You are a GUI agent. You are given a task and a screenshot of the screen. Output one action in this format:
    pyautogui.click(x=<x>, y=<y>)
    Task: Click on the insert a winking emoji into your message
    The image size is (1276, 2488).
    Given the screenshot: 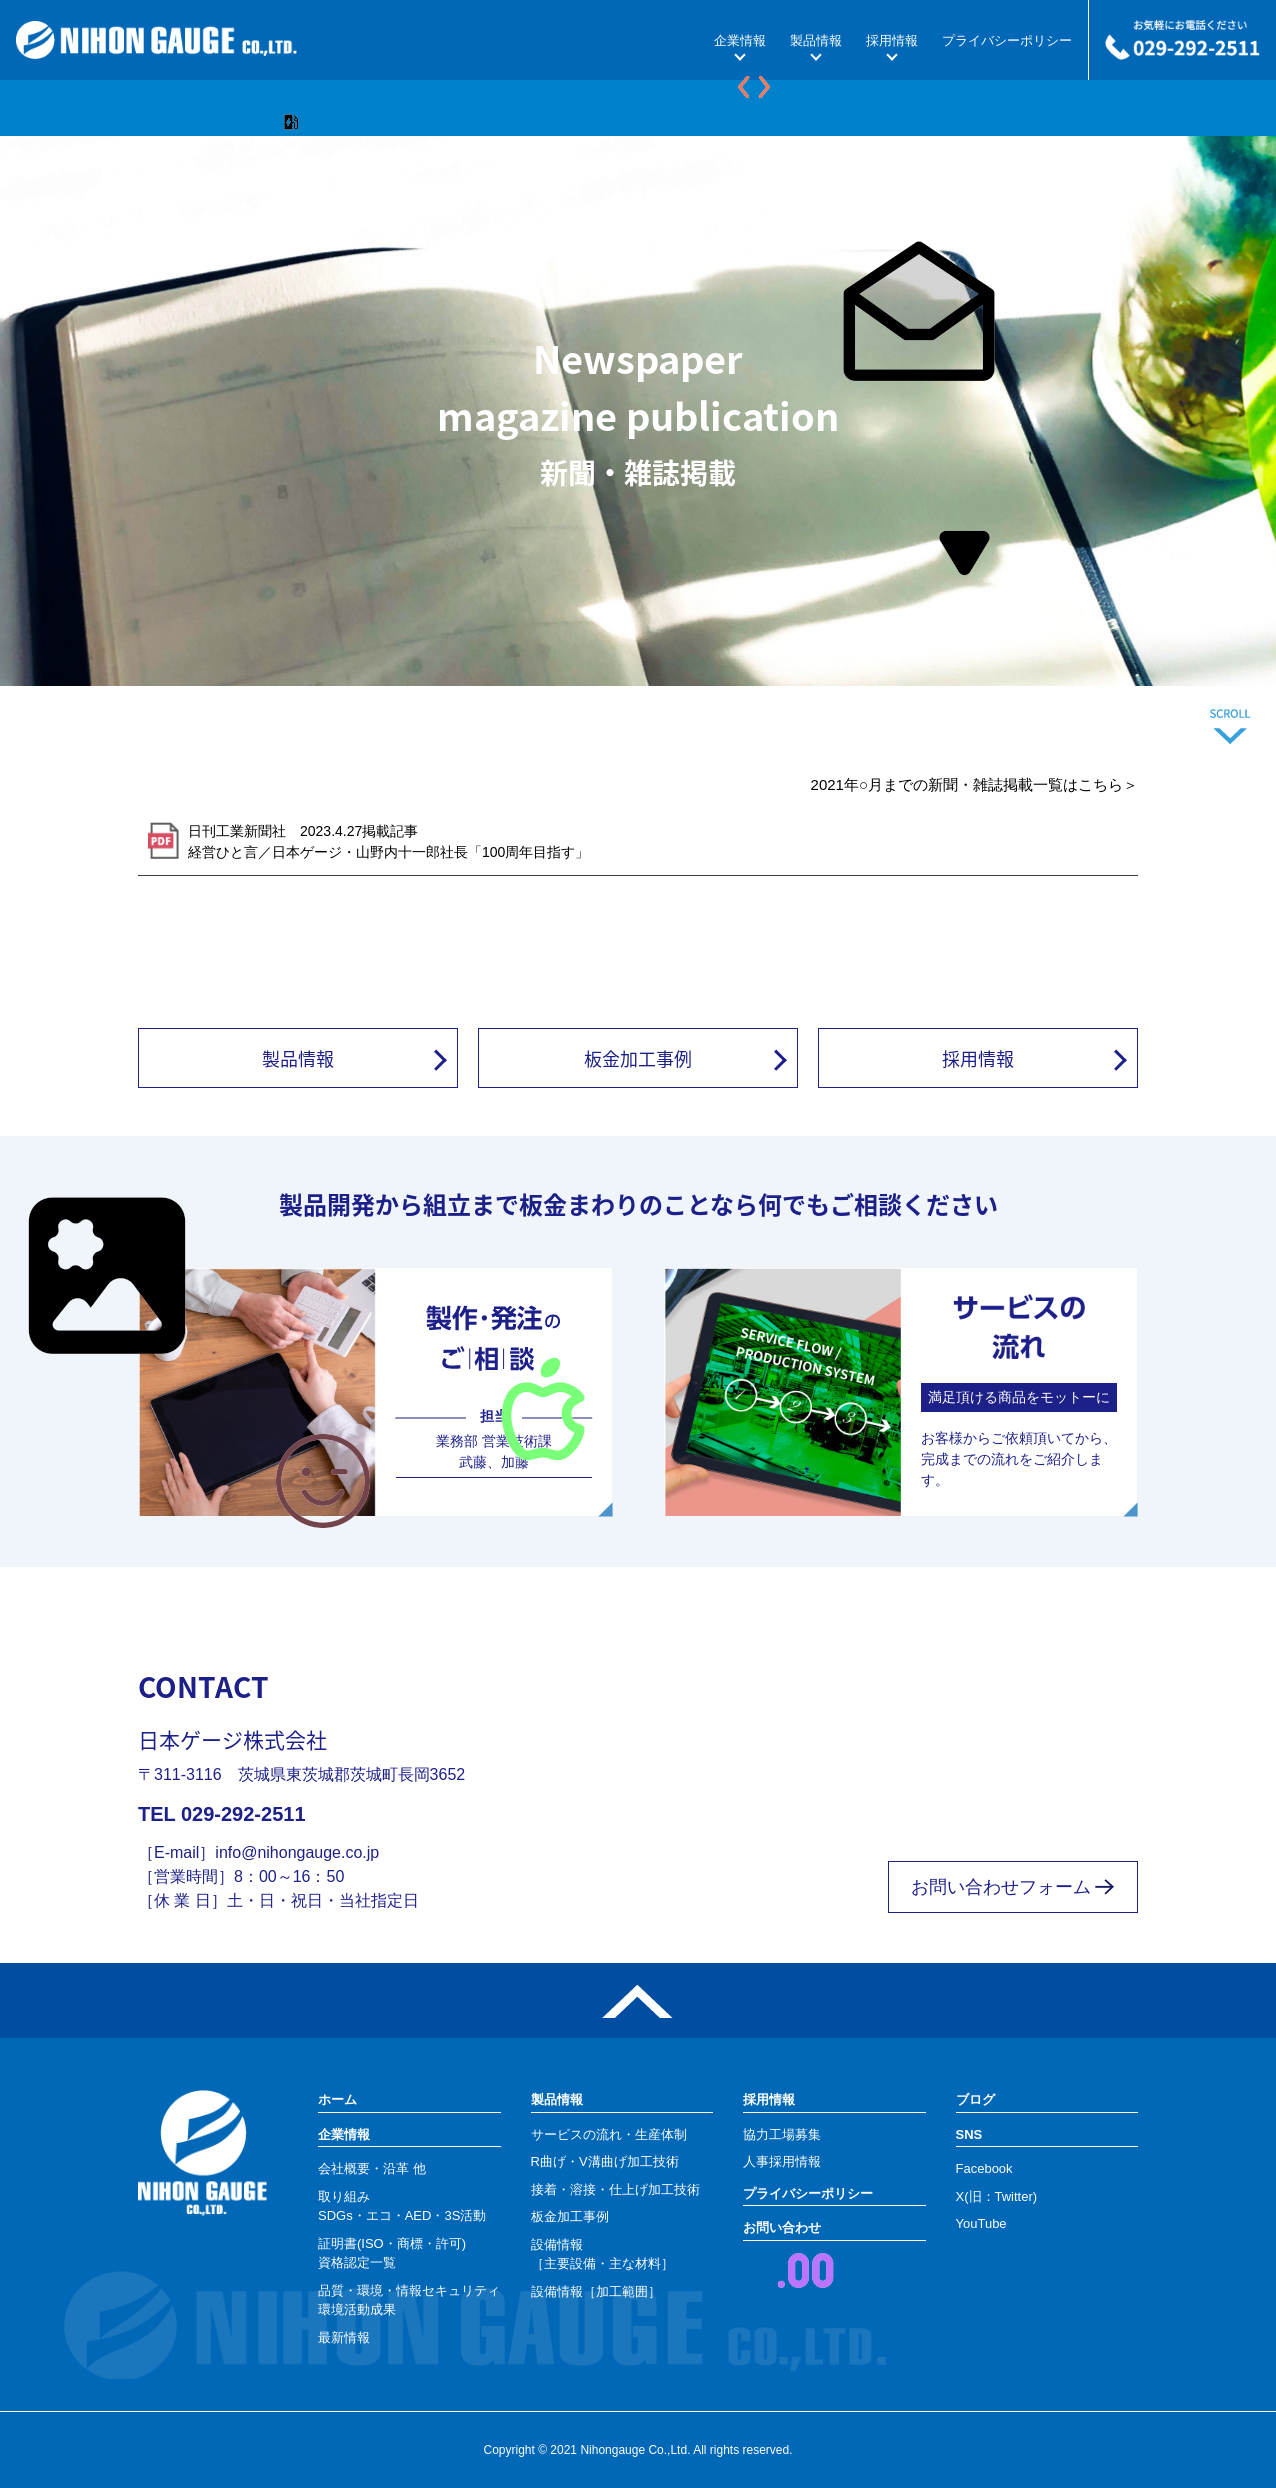 What is the action you would take?
    pyautogui.click(x=323, y=1481)
    